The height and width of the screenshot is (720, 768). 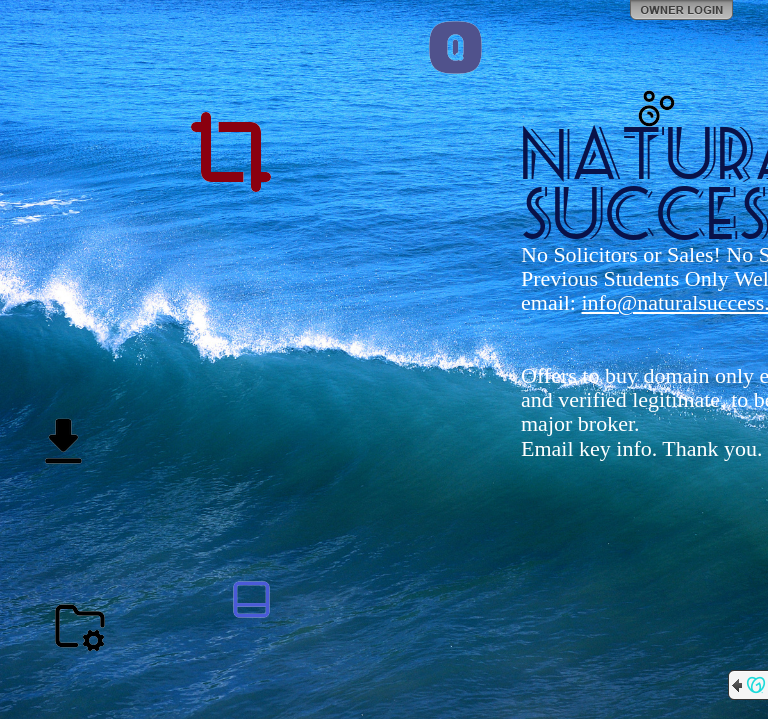 What do you see at coordinates (63, 442) in the screenshot?
I see `download a file or content` at bounding box center [63, 442].